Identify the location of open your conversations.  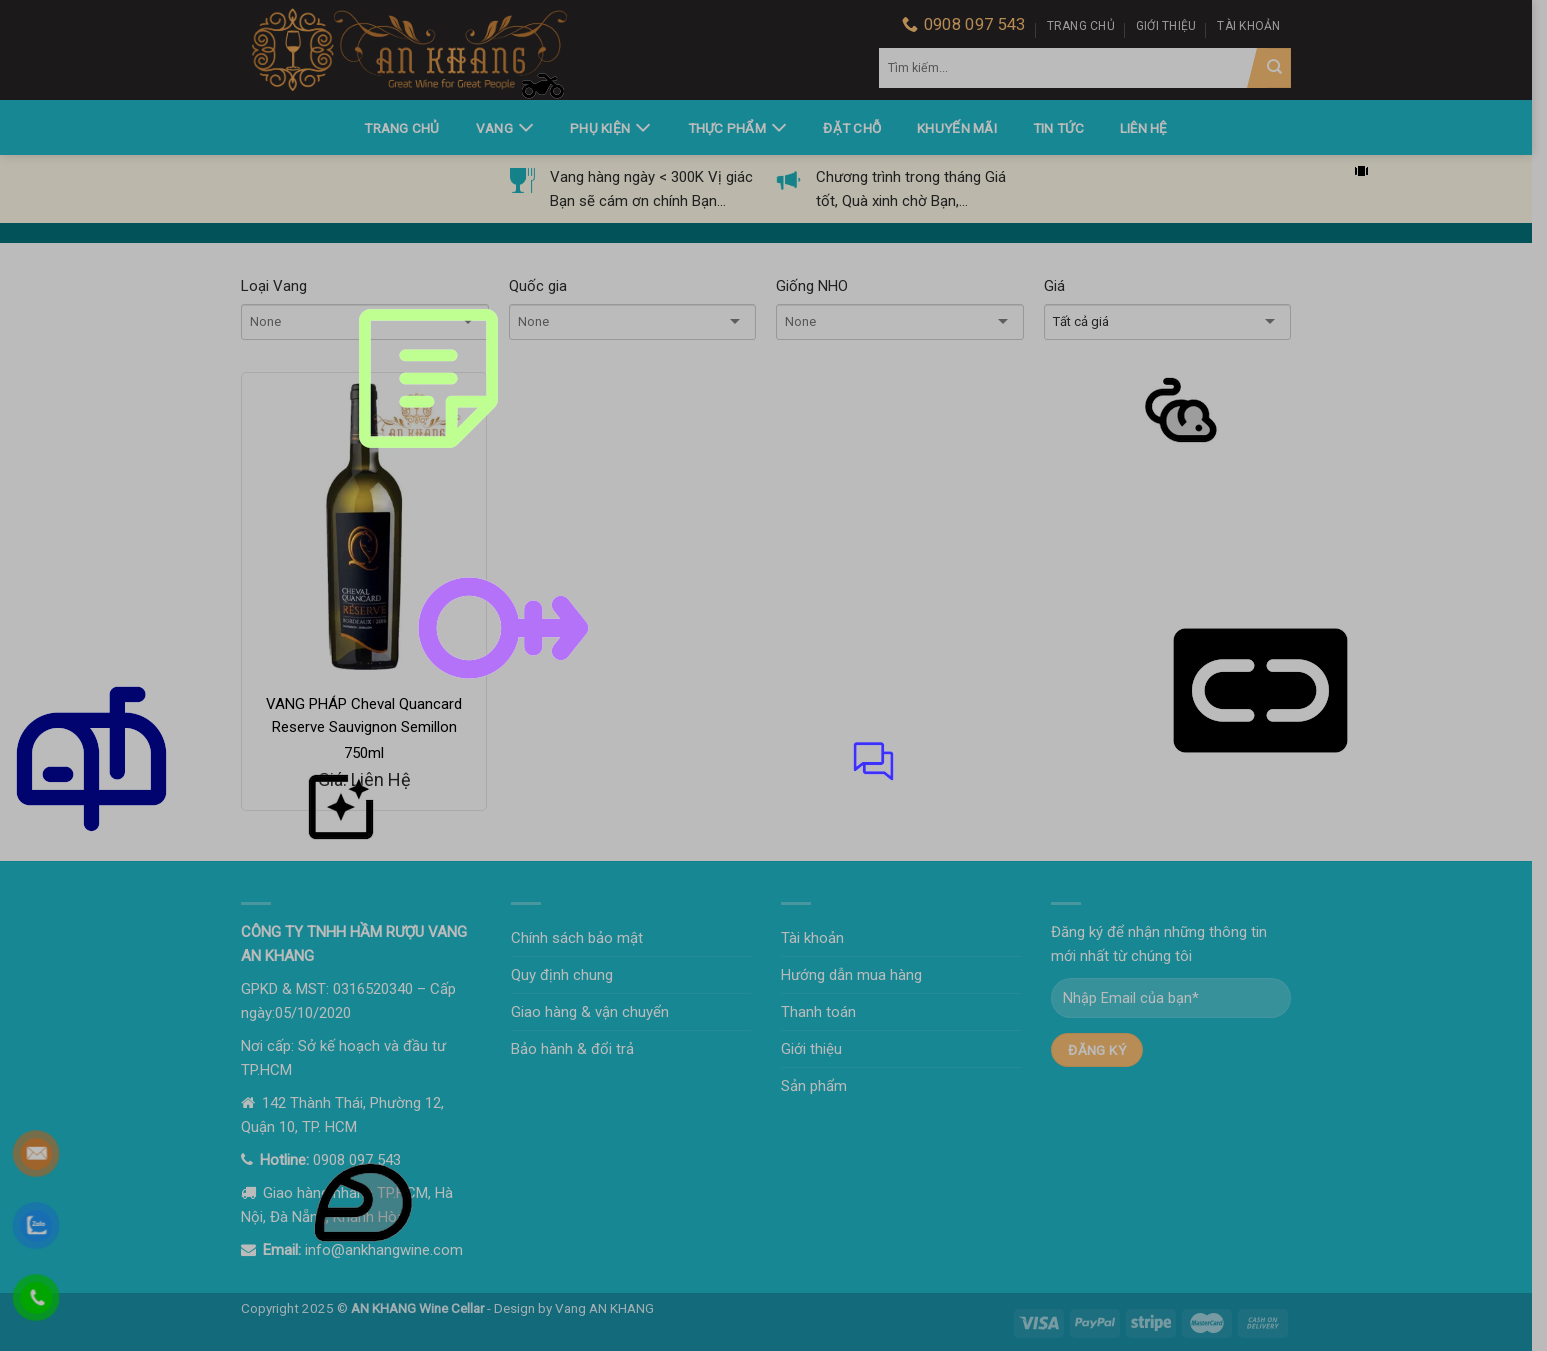
(873, 760).